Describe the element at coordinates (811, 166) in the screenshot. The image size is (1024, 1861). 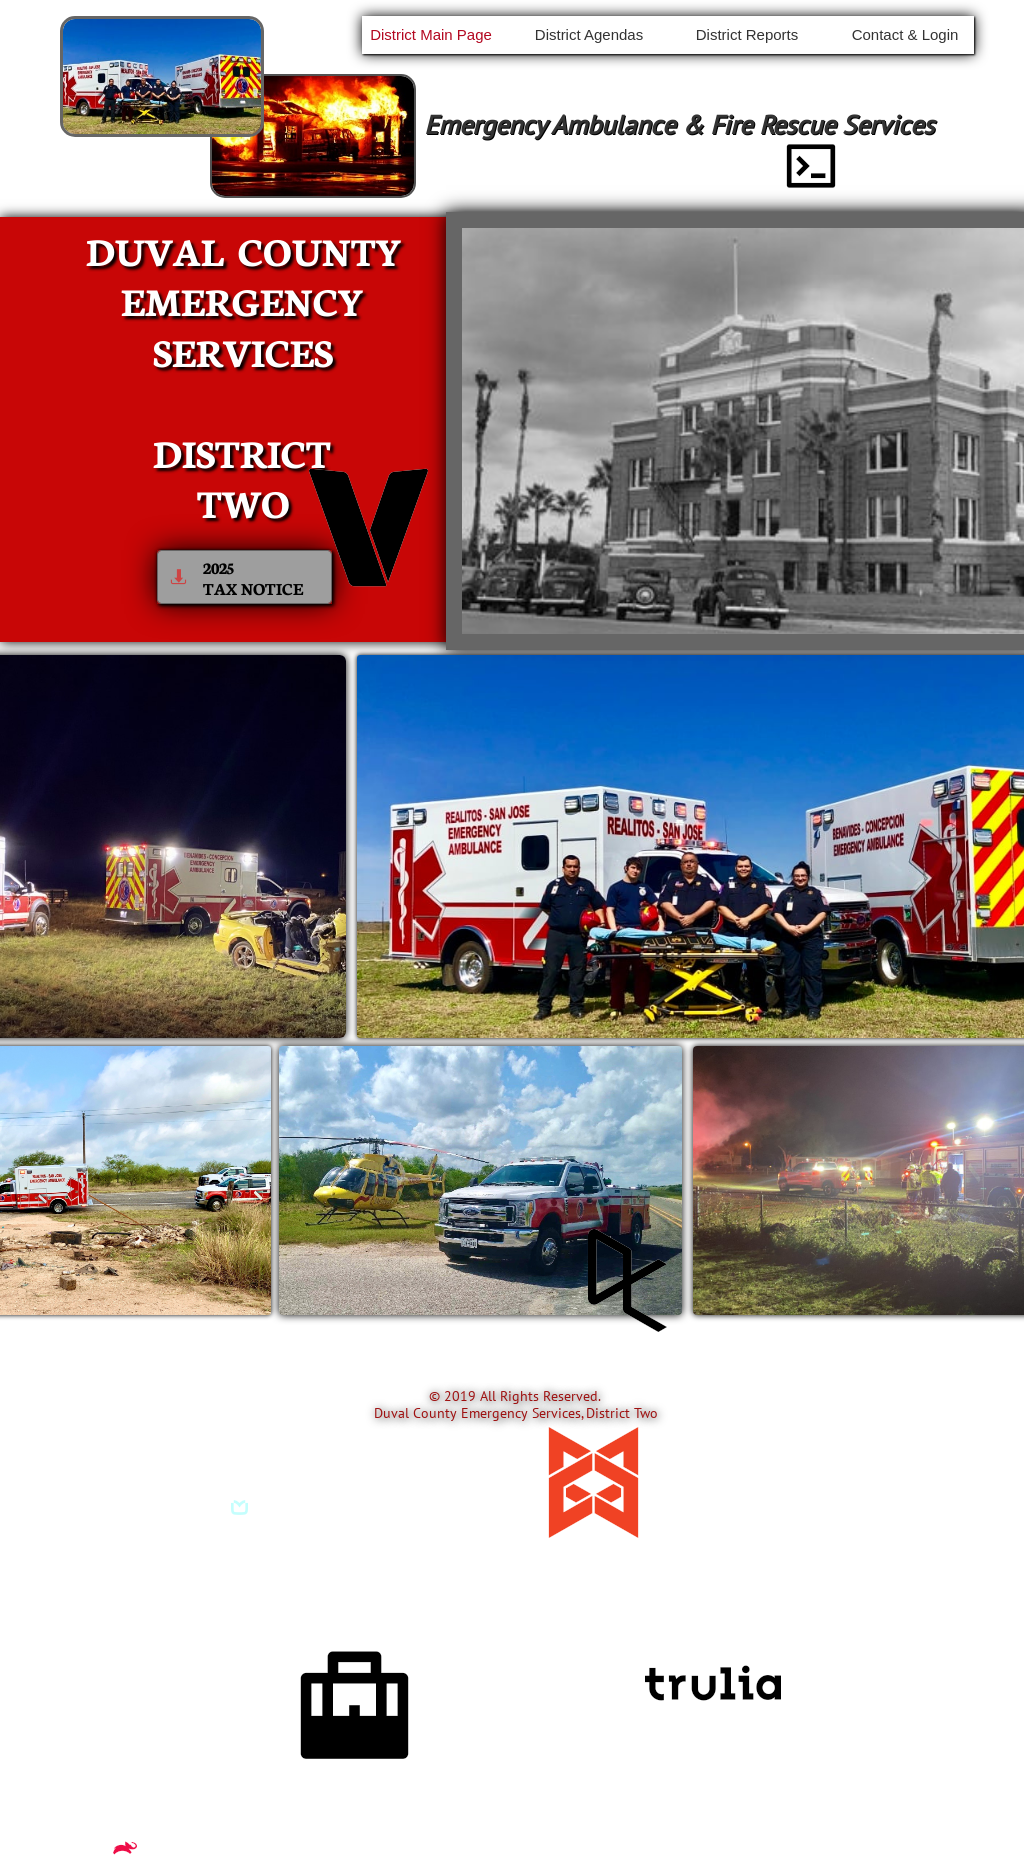
I see `open terminal or command line interface` at that location.